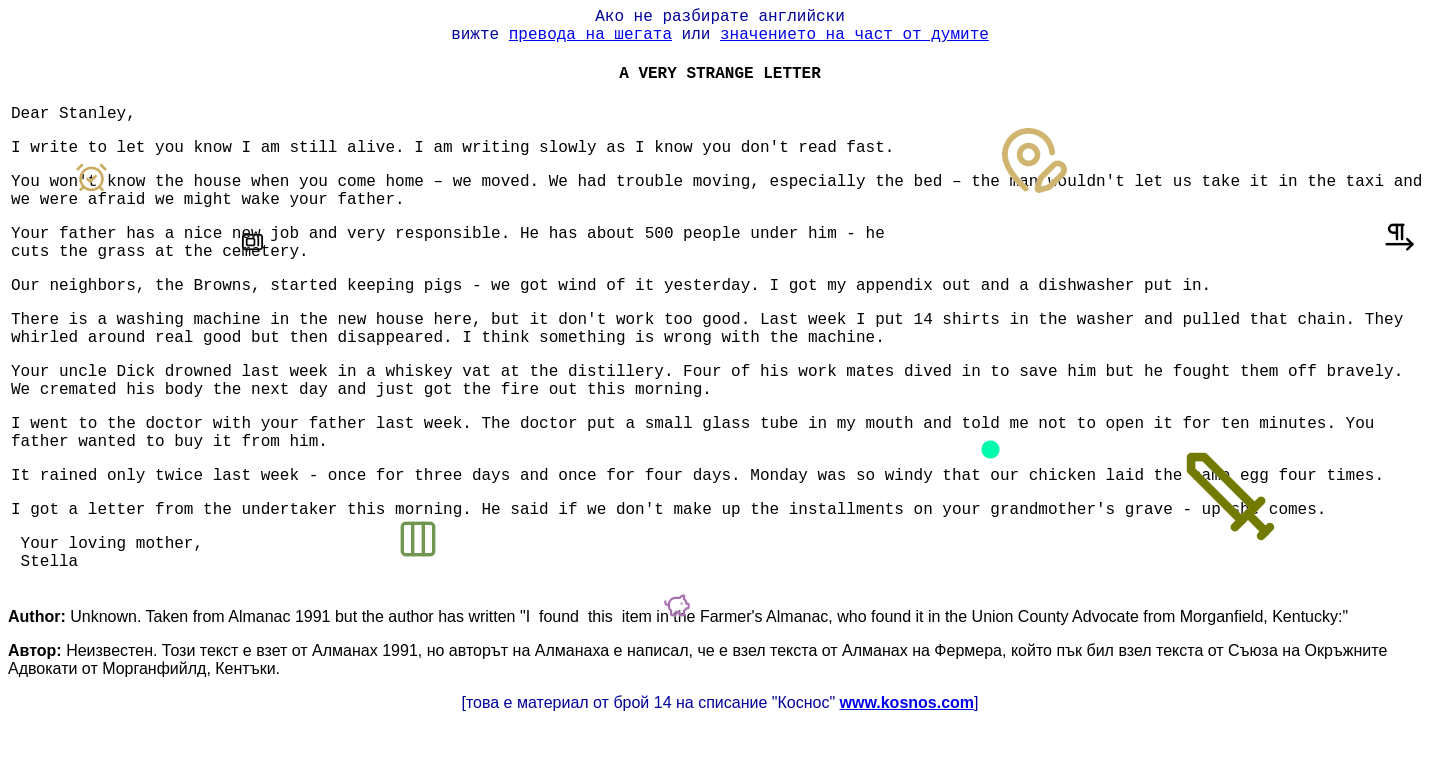  What do you see at coordinates (252, 242) in the screenshot?
I see `access microwave or kitchen appliance controls` at bounding box center [252, 242].